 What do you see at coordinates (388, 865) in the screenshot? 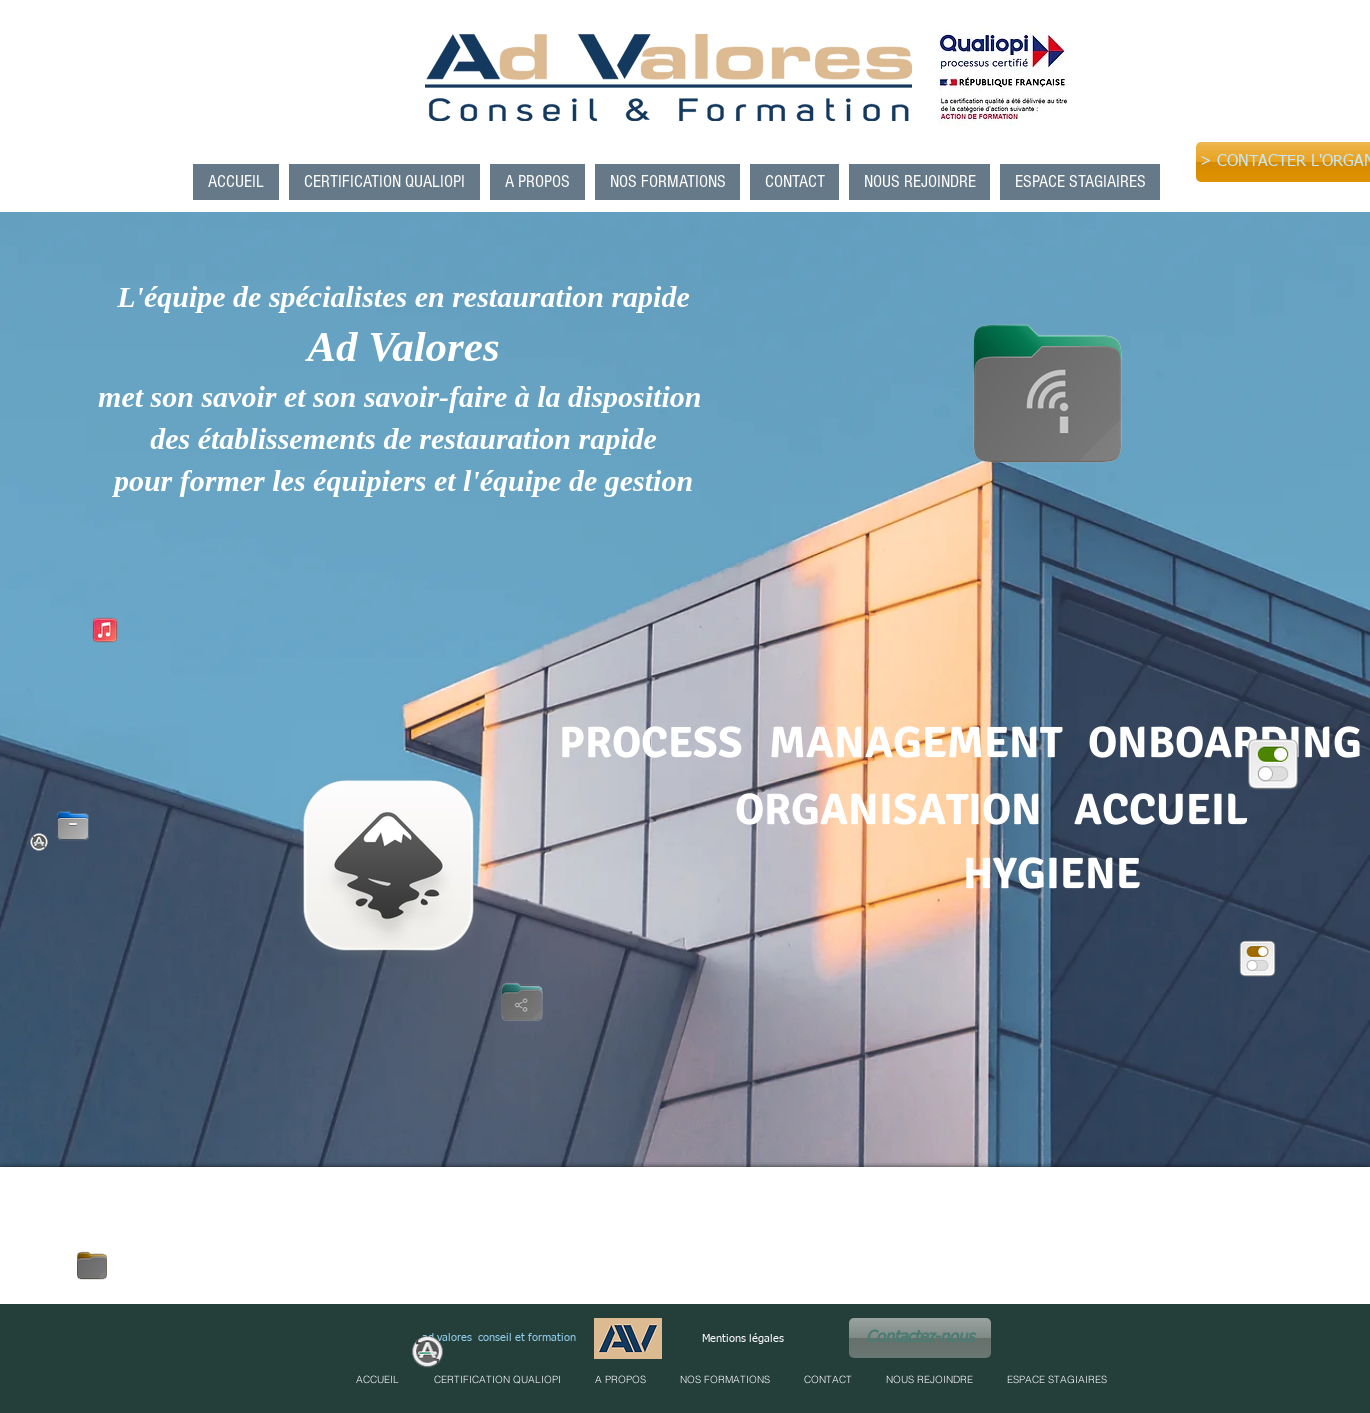
I see `open inkscape vector graphics editor` at bounding box center [388, 865].